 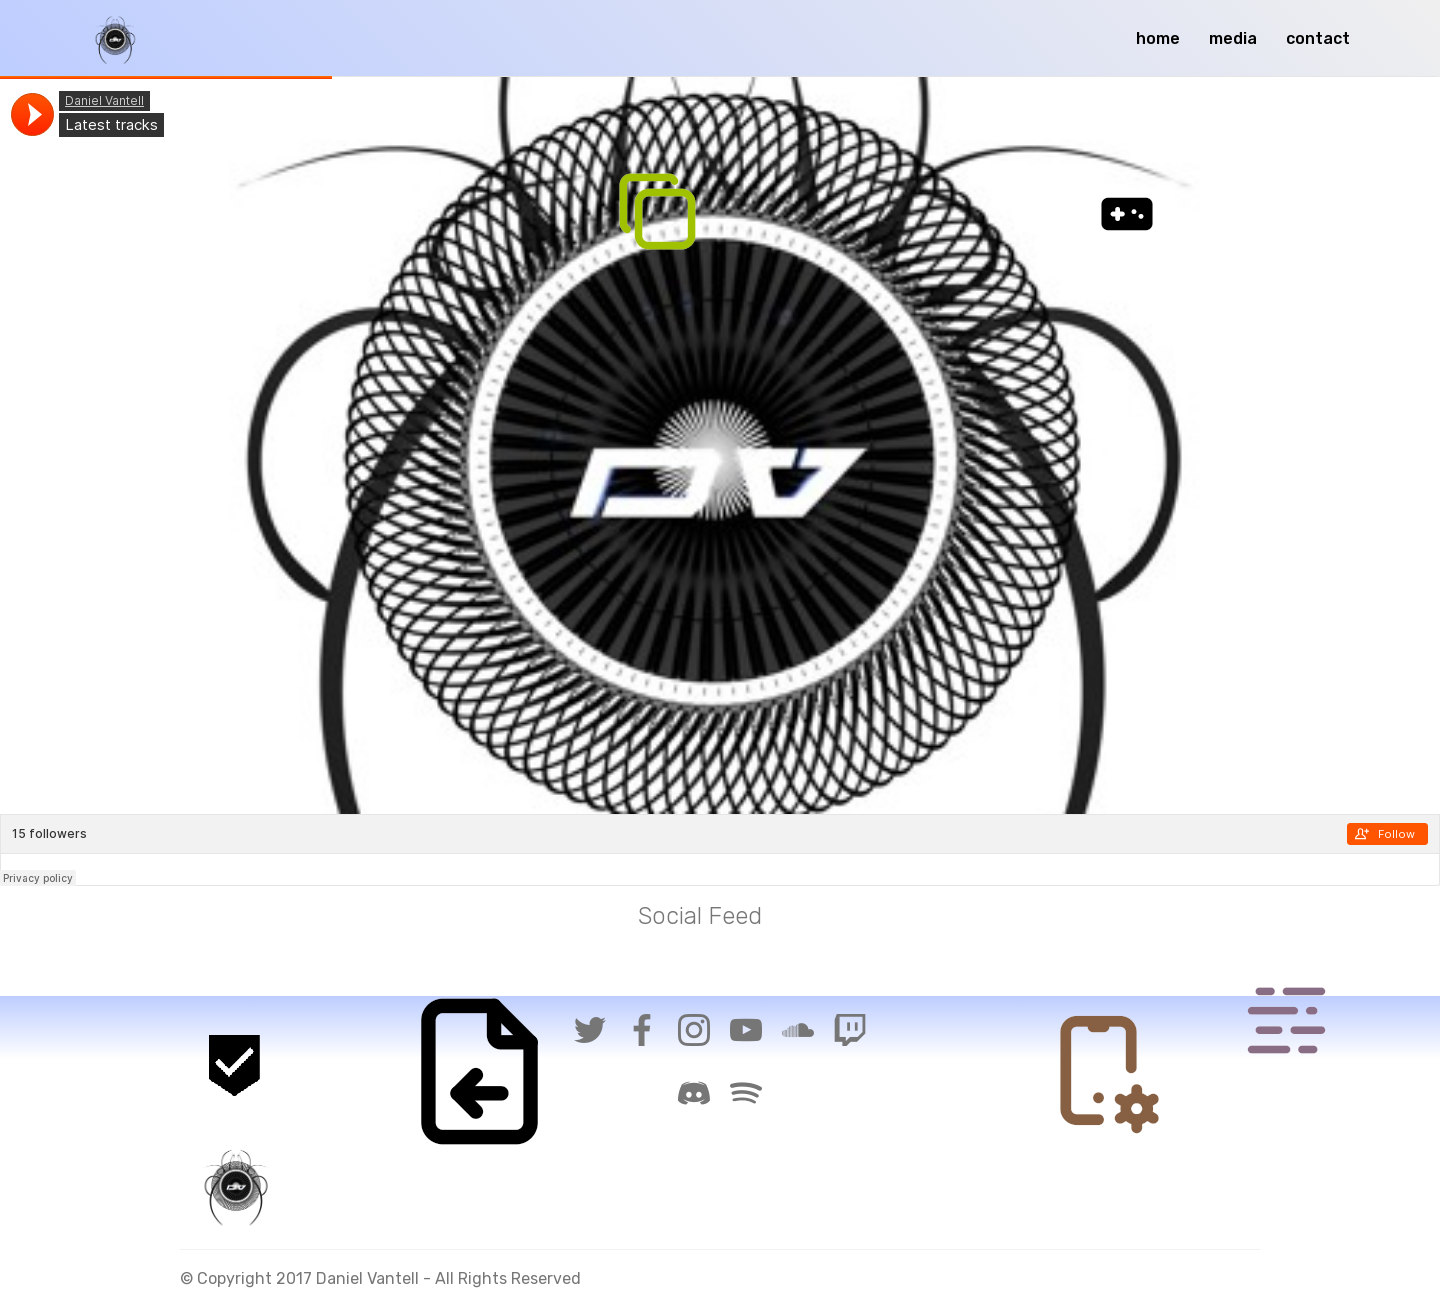 I want to click on access gaming features or settings, so click(x=1127, y=214).